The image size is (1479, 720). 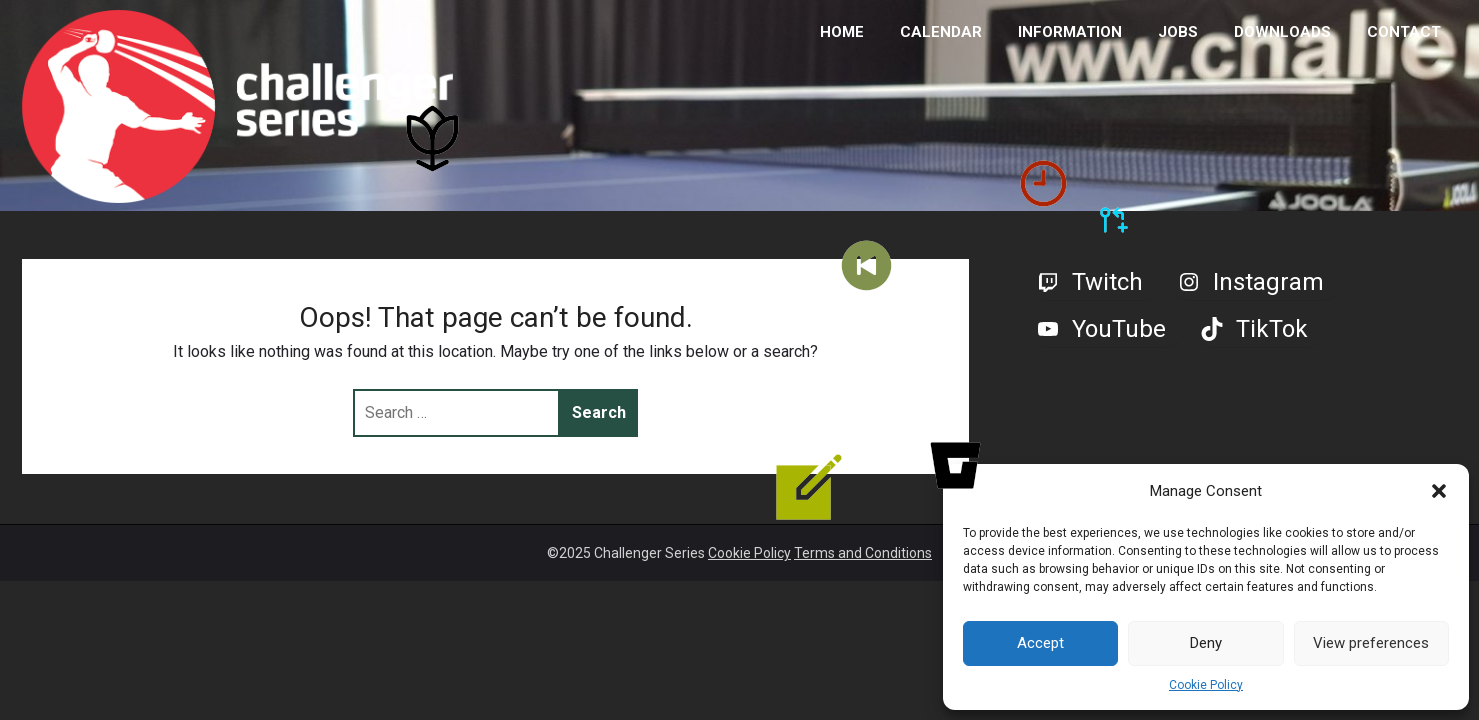 What do you see at coordinates (1043, 183) in the screenshot?
I see `view current time` at bounding box center [1043, 183].